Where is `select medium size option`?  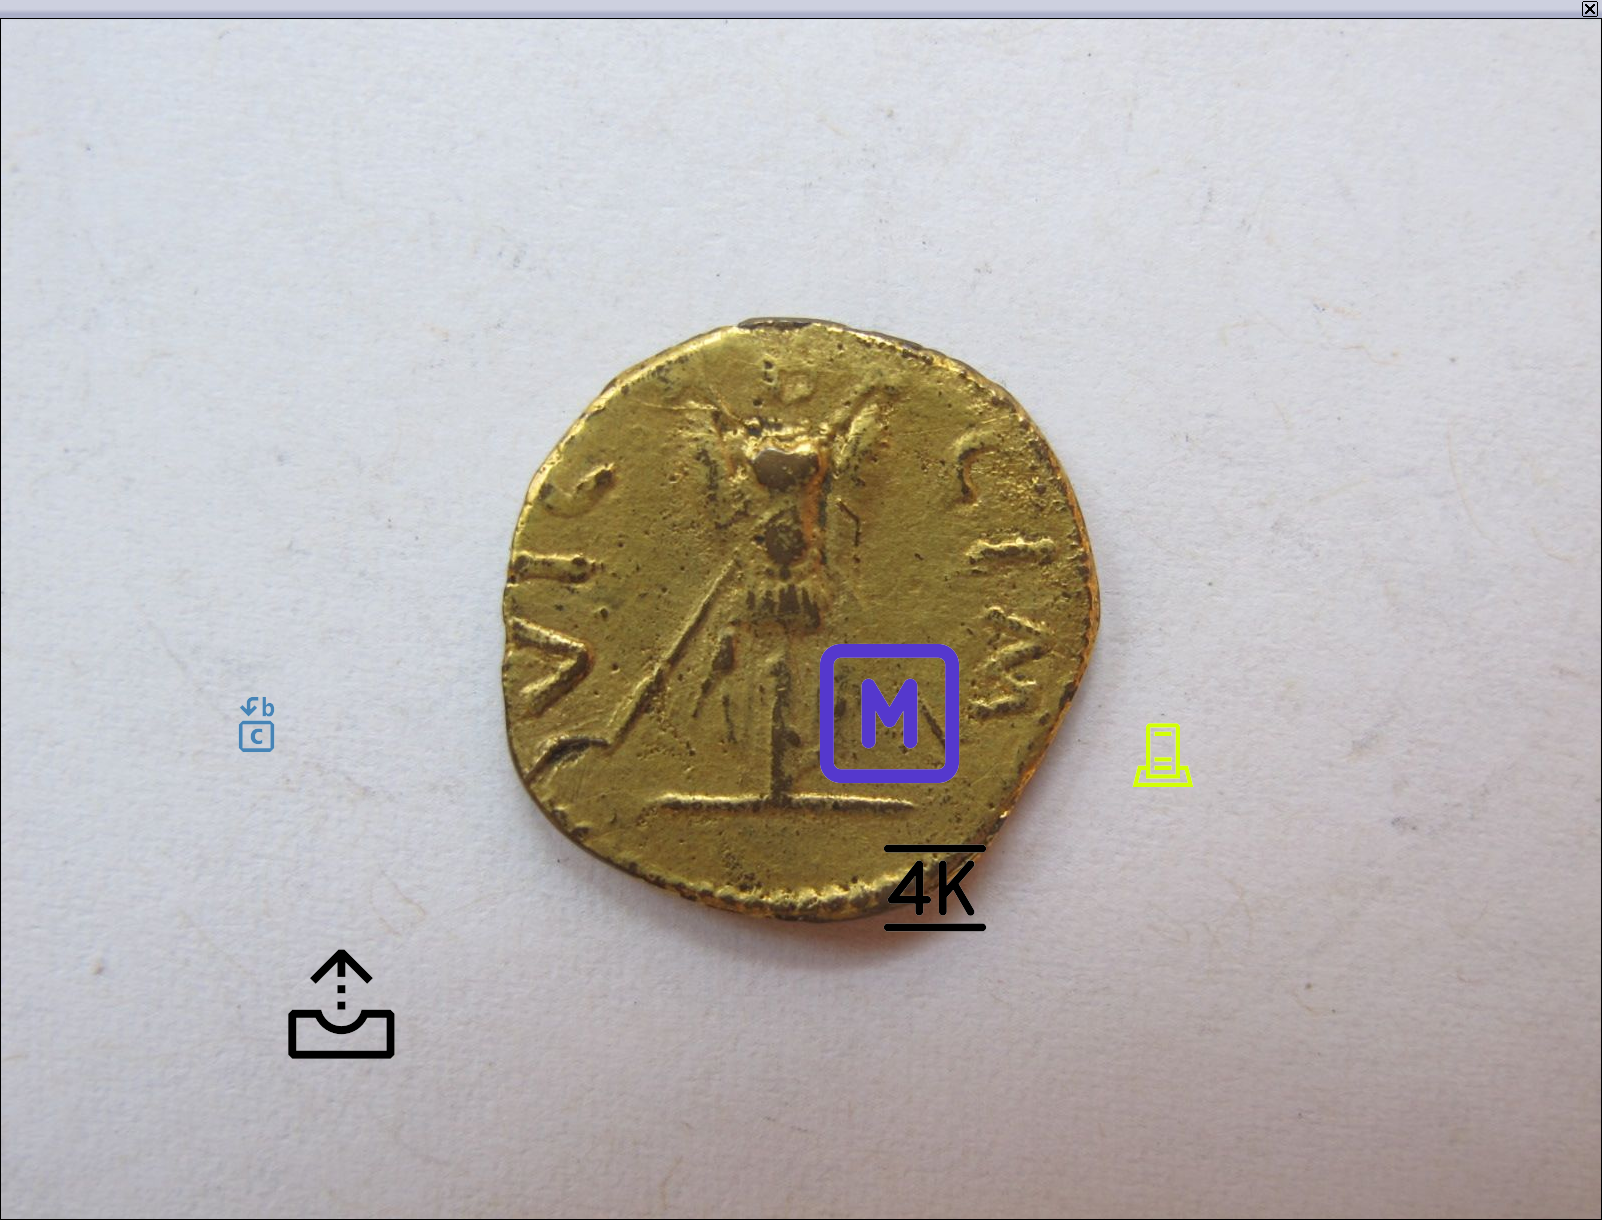
select medium size option is located at coordinates (889, 713).